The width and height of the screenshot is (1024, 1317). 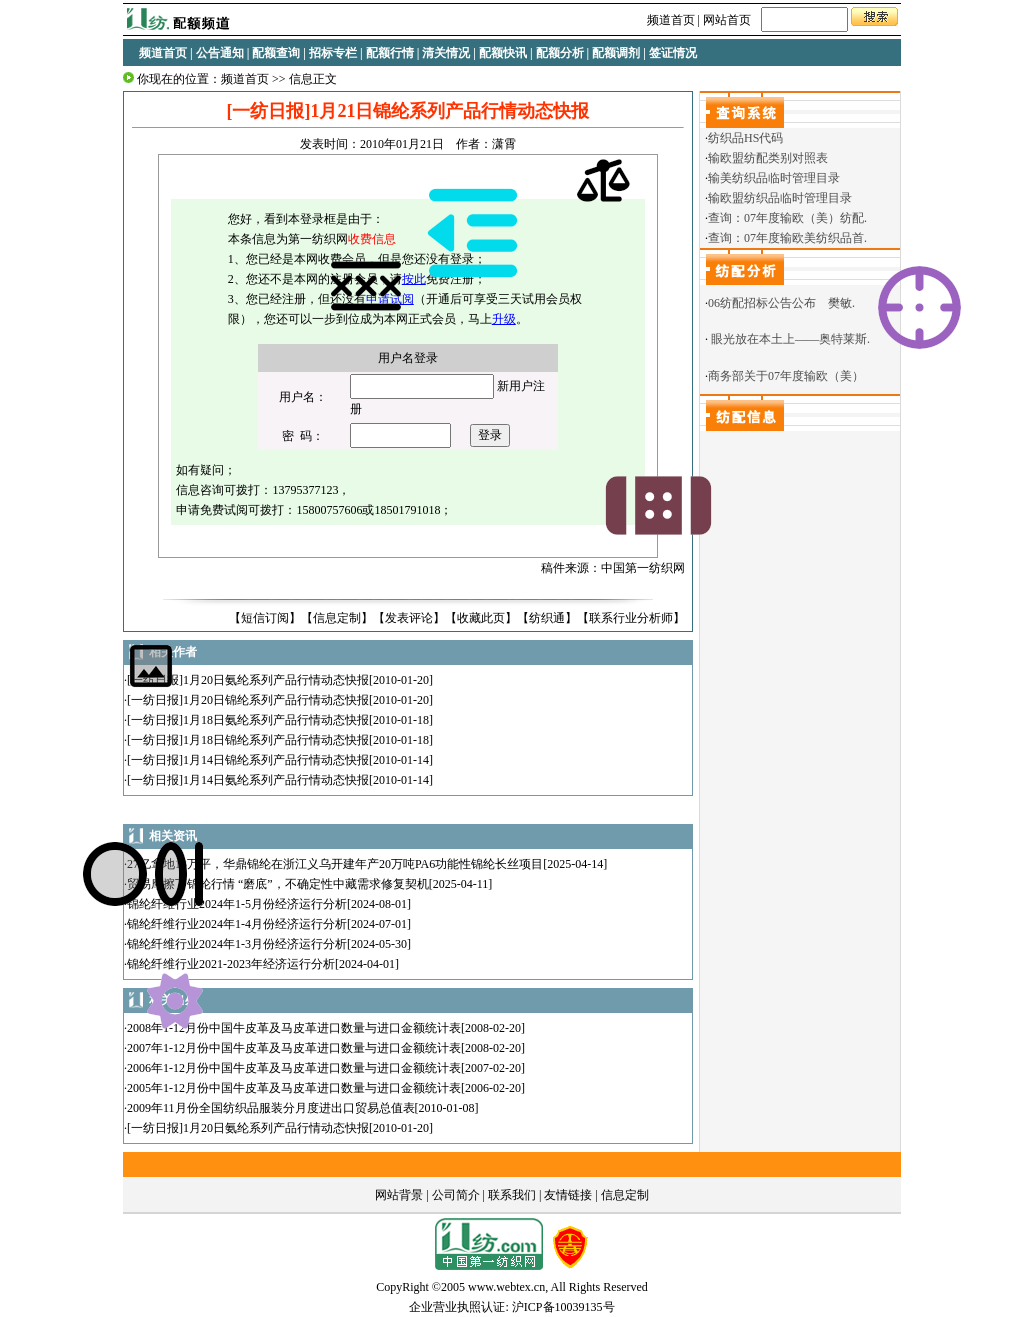 I want to click on delete multiple selected items, so click(x=366, y=286).